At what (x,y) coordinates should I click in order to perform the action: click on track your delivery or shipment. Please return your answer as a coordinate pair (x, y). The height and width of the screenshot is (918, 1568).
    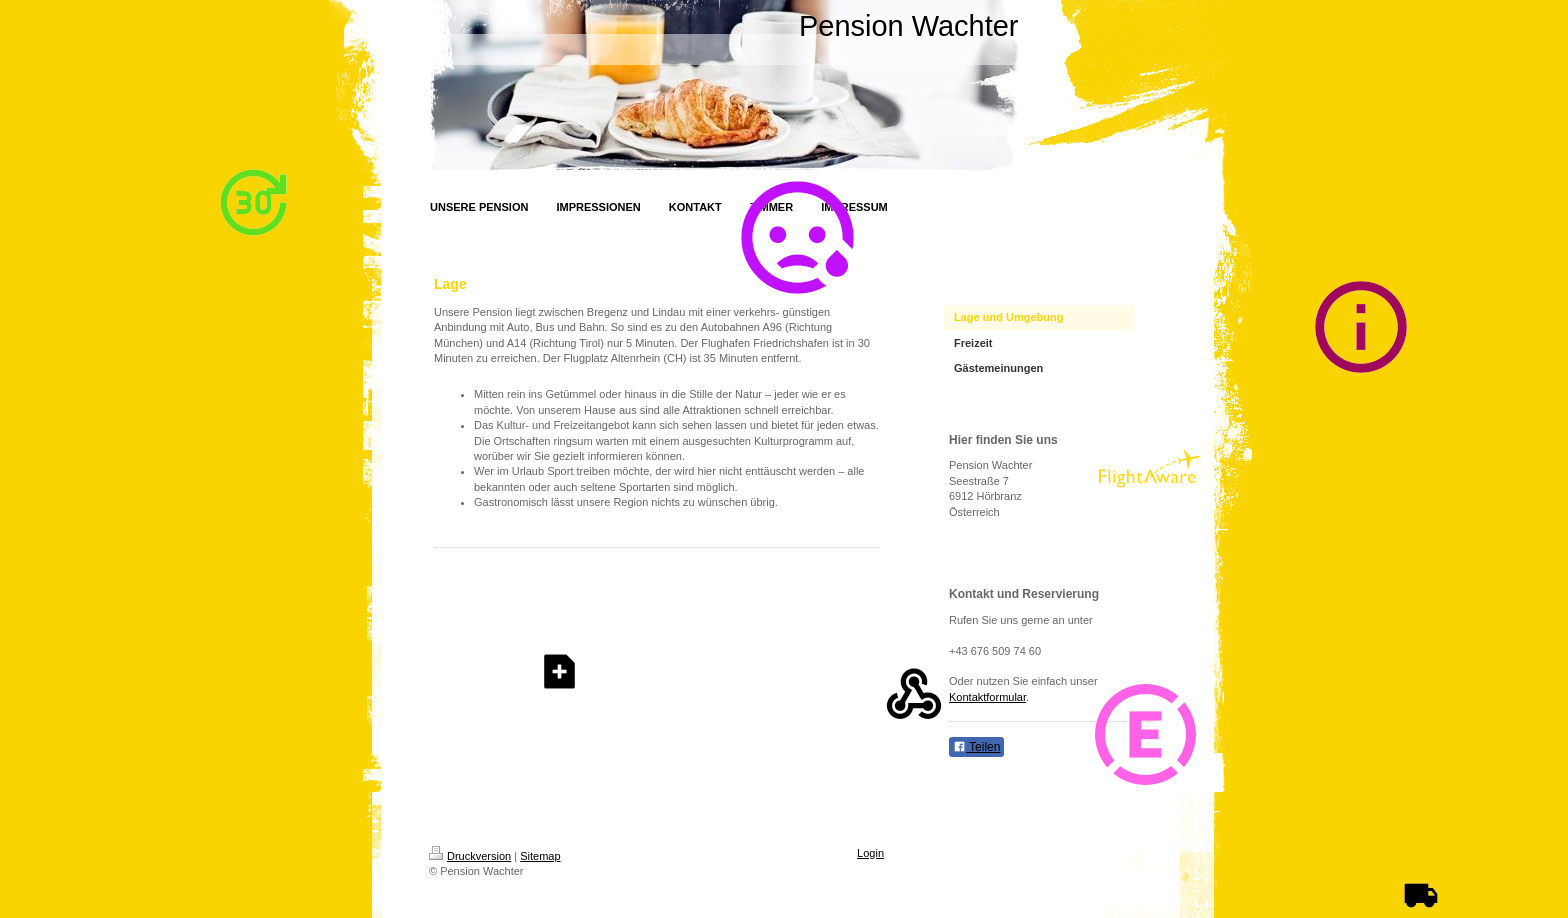
    Looking at the image, I should click on (1421, 894).